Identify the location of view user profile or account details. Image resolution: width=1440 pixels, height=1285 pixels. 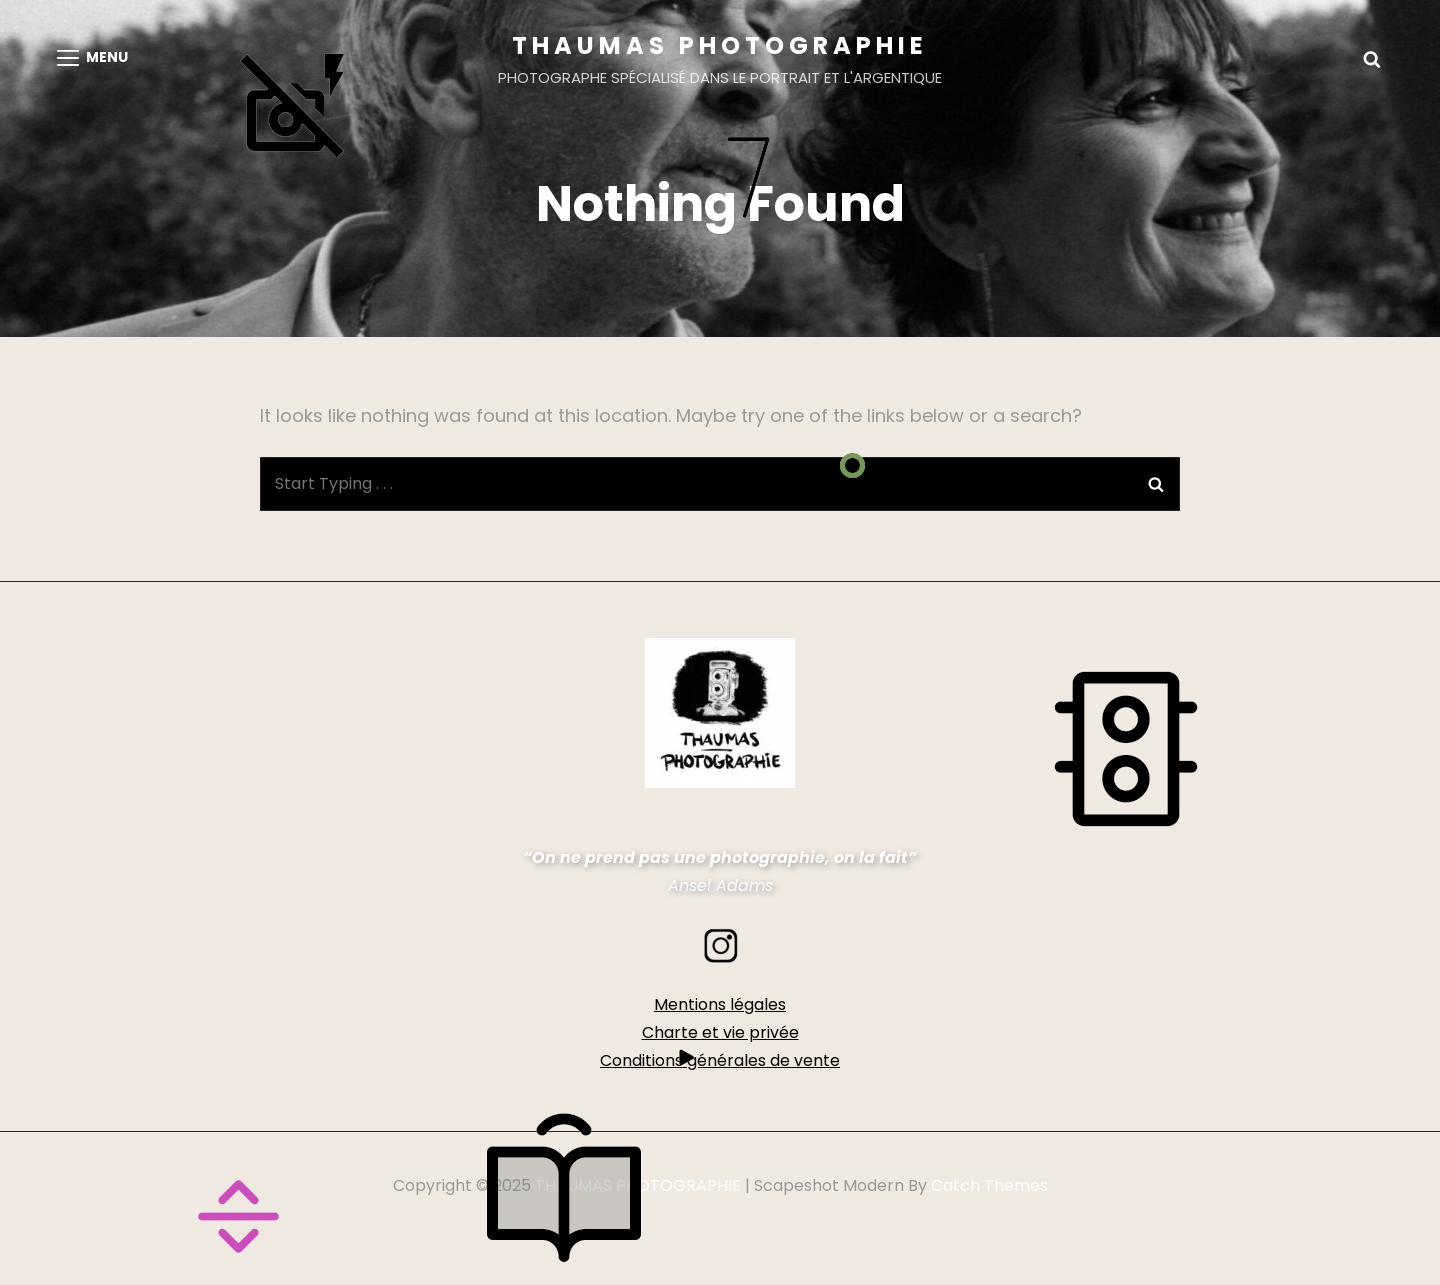
(564, 1185).